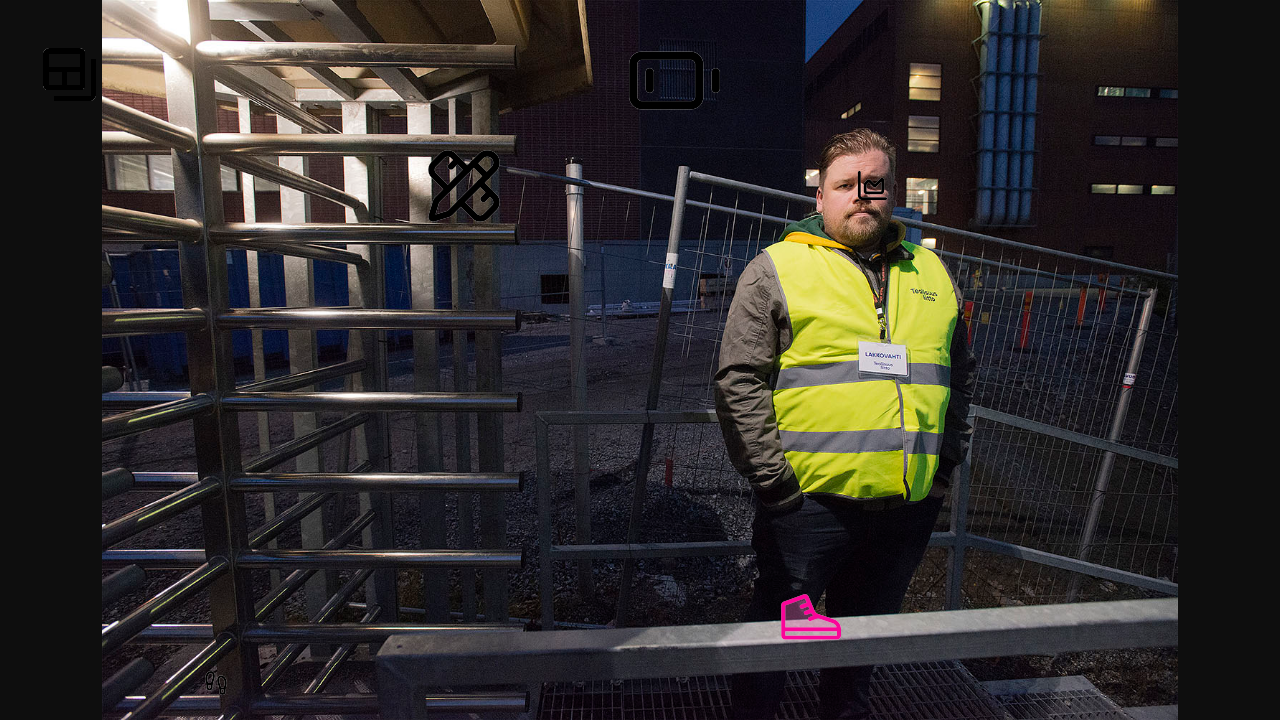  Describe the element at coordinates (872, 185) in the screenshot. I see `view area chart analytics` at that location.